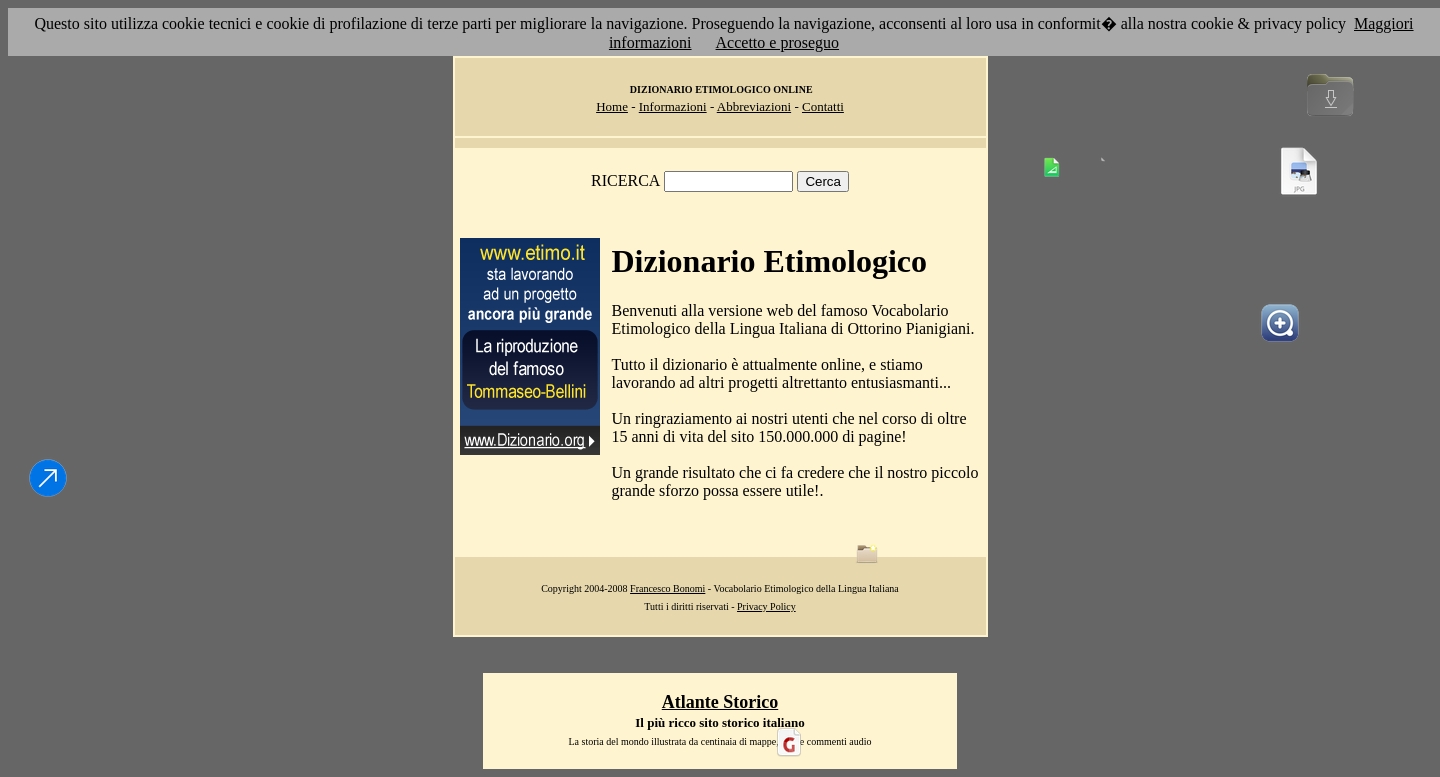  What do you see at coordinates (1074, 167) in the screenshot?
I see `open a UI designer or interface builder file` at bounding box center [1074, 167].